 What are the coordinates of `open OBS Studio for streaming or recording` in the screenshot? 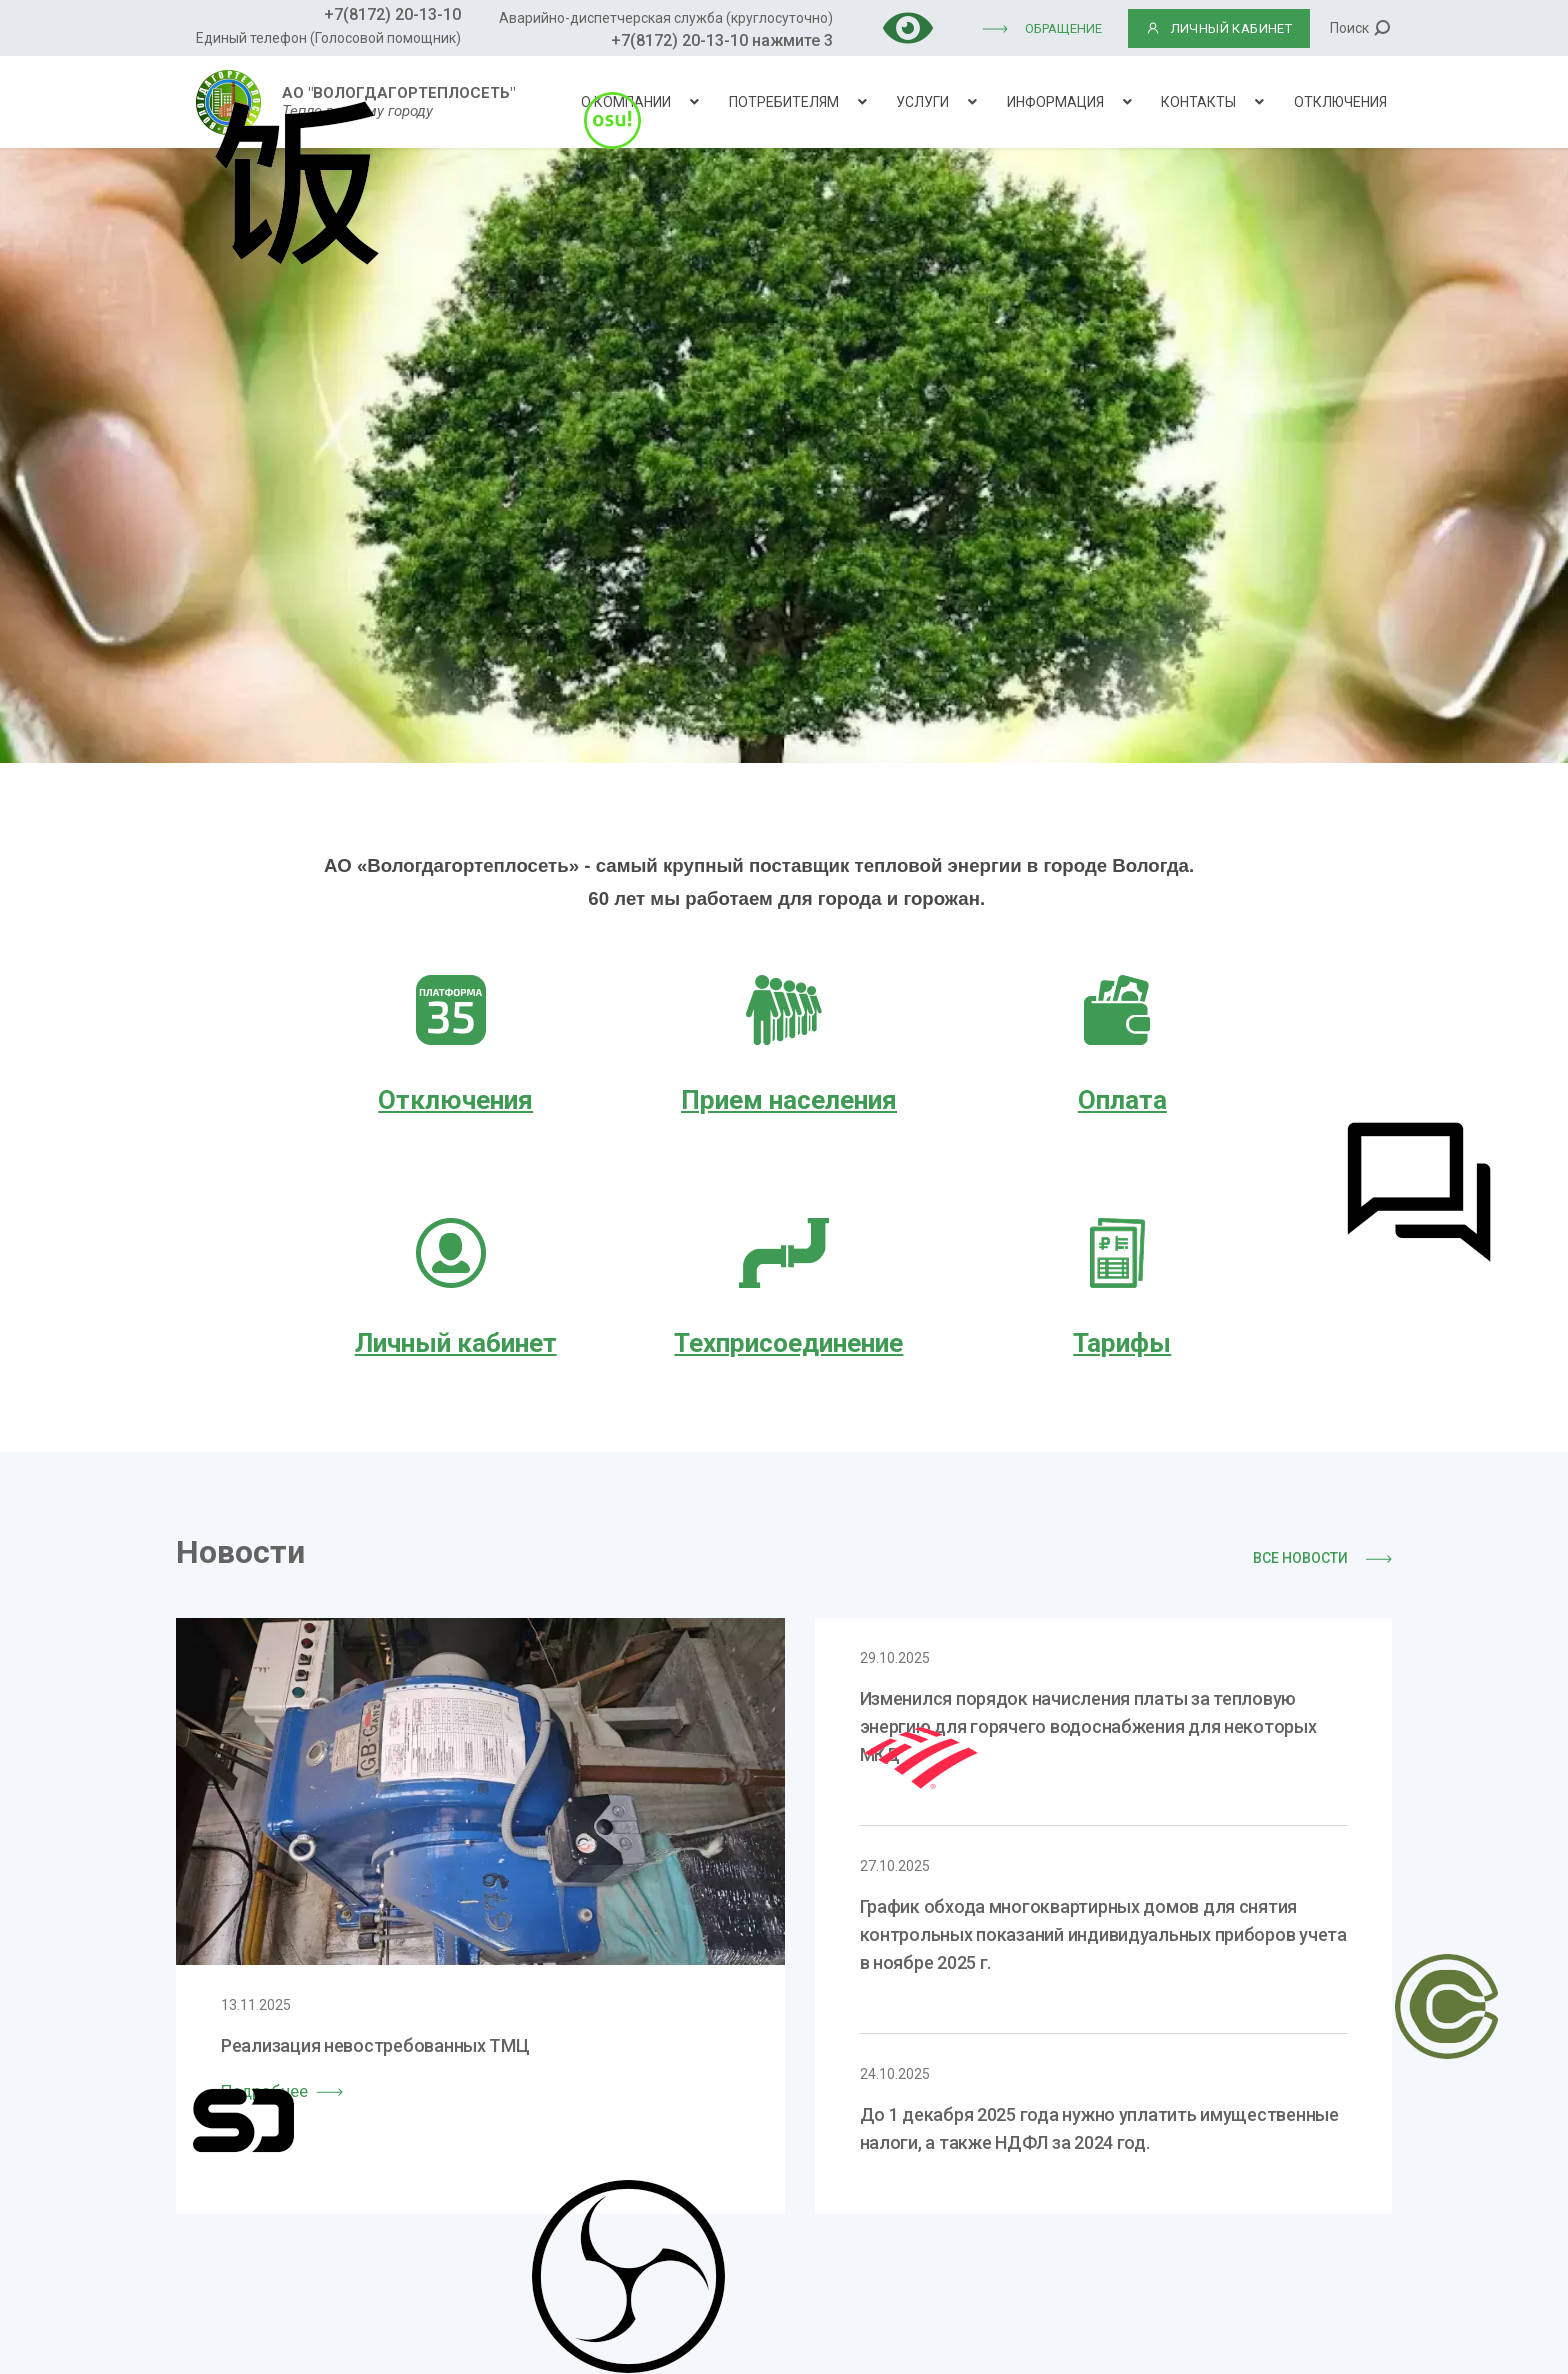 It's located at (628, 2276).